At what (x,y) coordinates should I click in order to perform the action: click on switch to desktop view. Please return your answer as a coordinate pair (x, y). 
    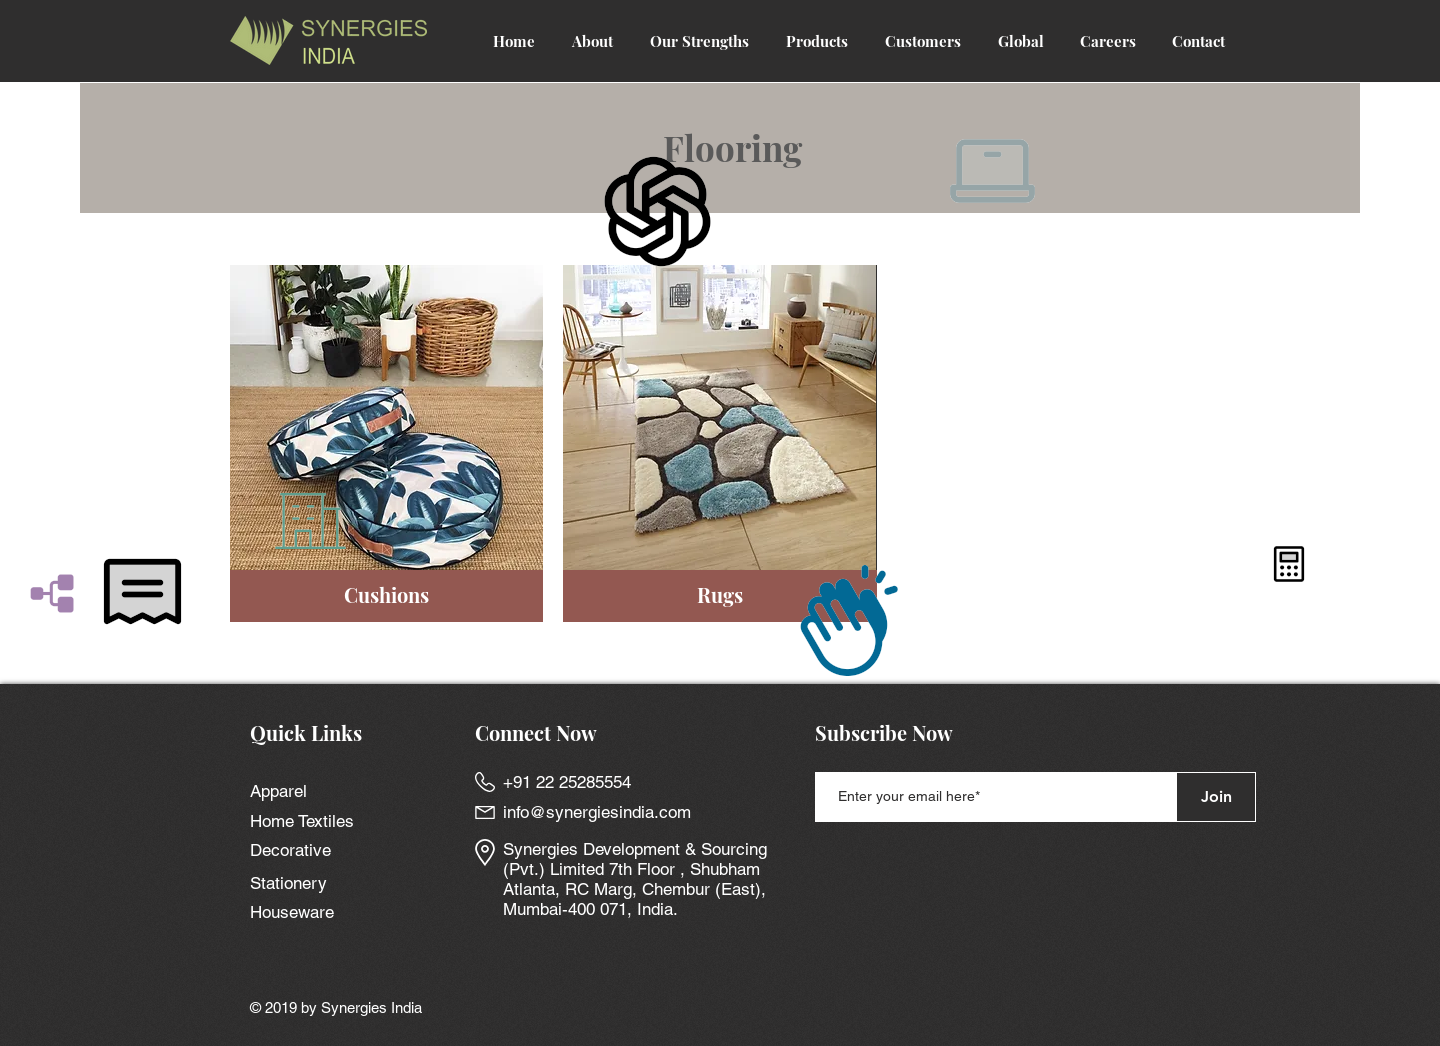
    Looking at the image, I should click on (992, 169).